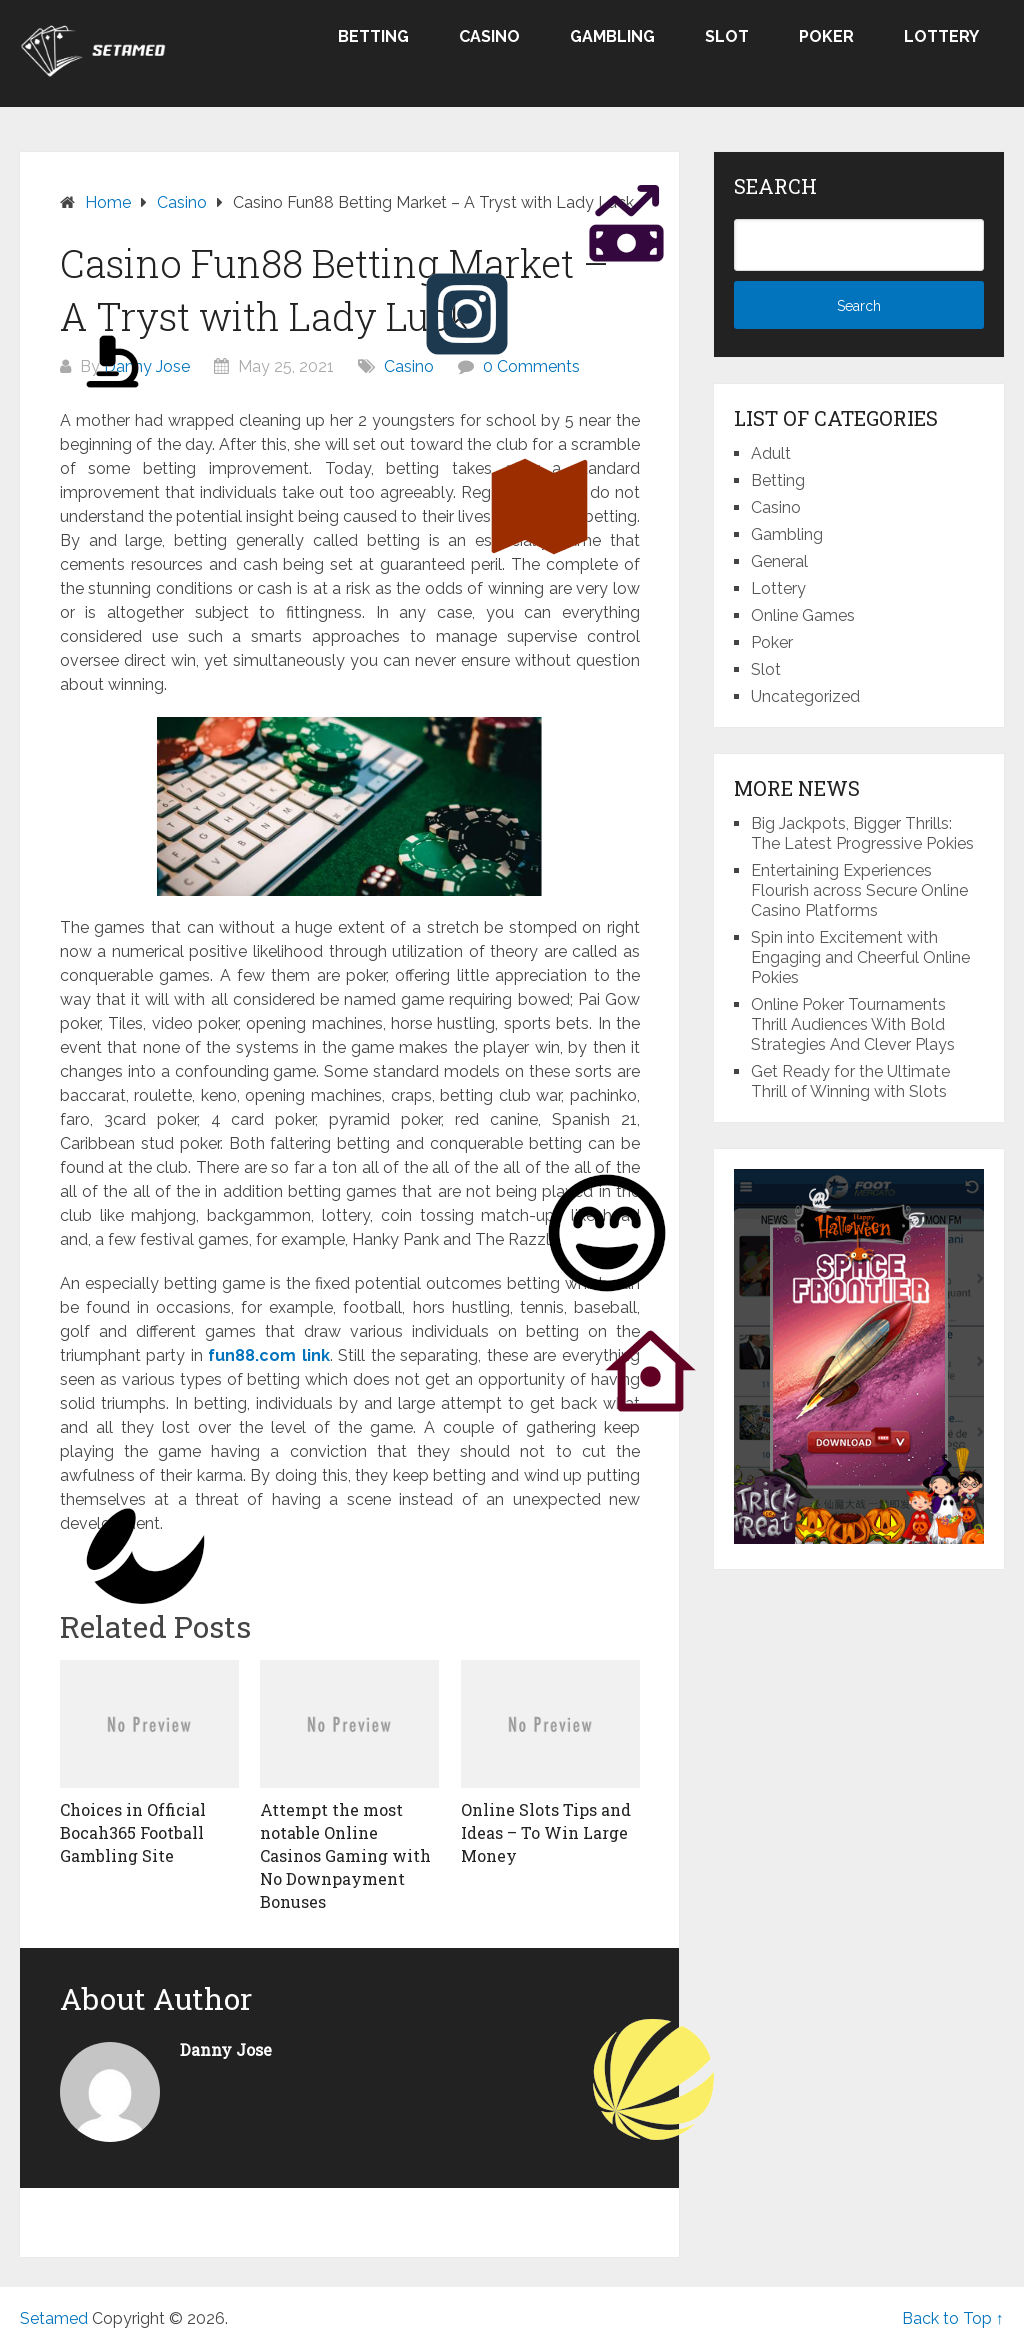  What do you see at coordinates (653, 2079) in the screenshot?
I see `sat.1 german television network logo` at bounding box center [653, 2079].